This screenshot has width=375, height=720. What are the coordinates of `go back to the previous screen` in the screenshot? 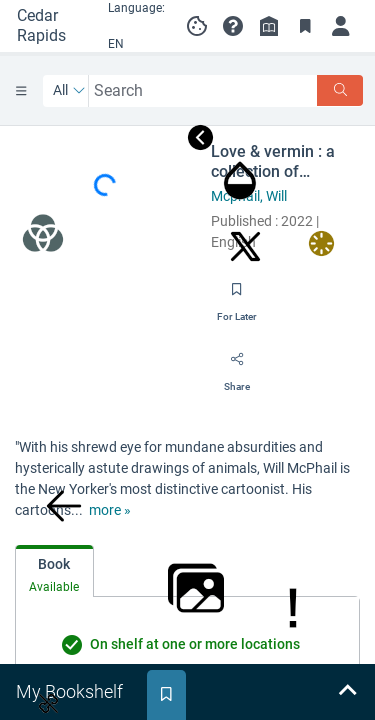 It's located at (200, 137).